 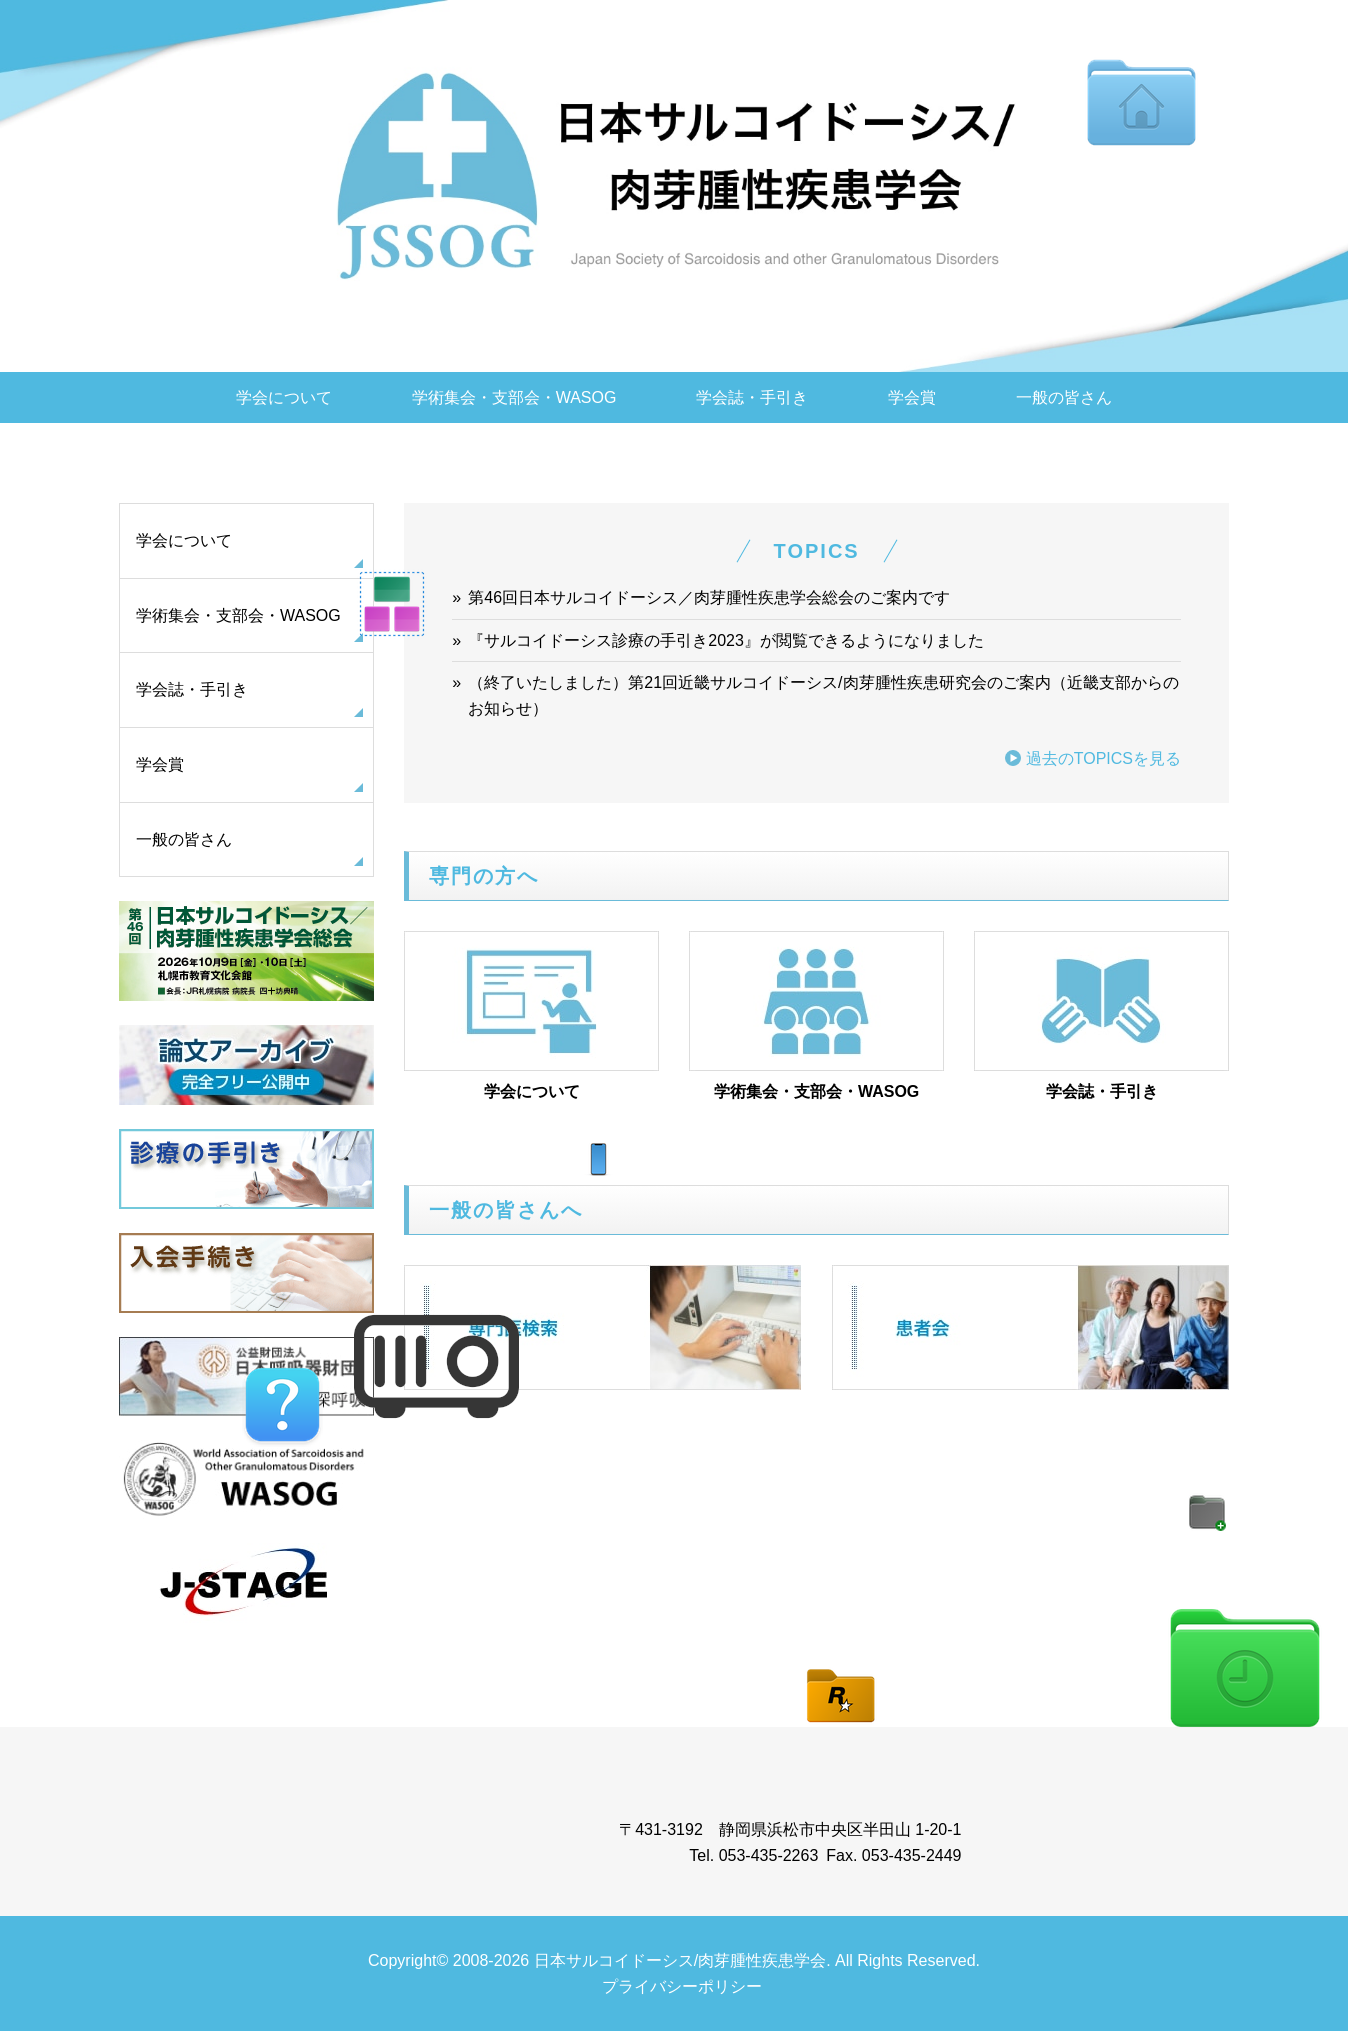 I want to click on indicates a help or information dialog, so click(x=282, y=1406).